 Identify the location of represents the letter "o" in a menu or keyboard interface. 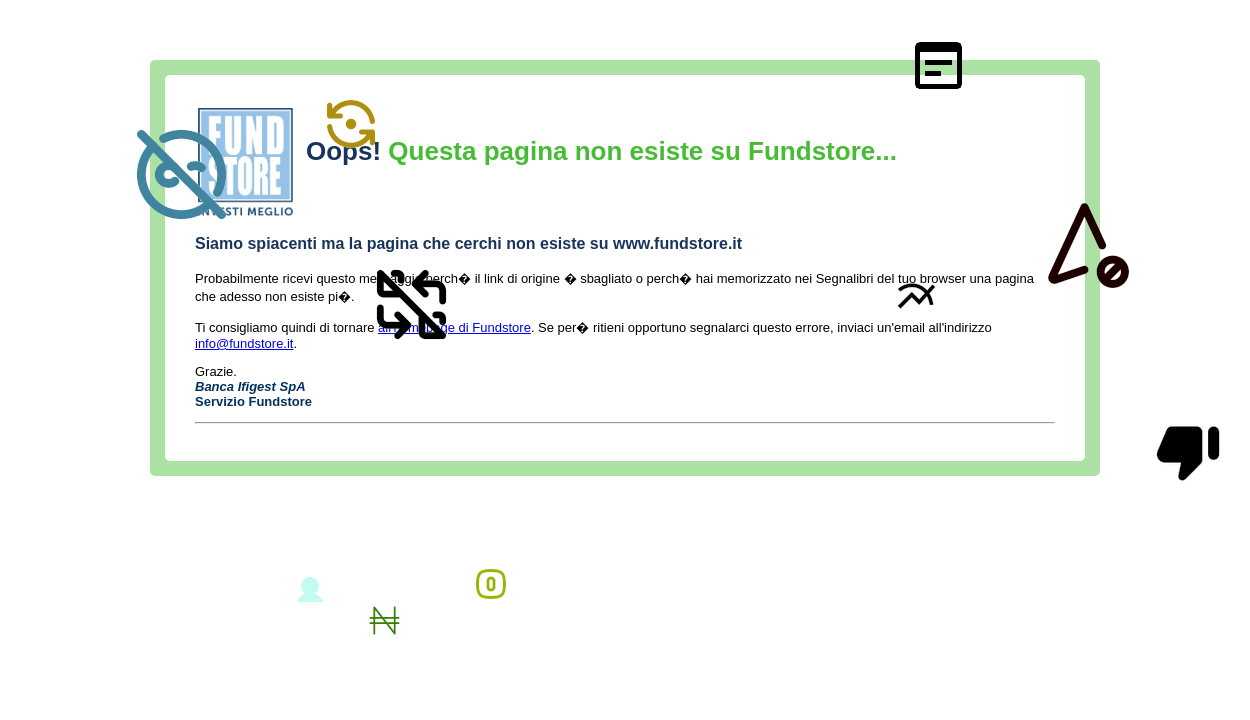
(491, 584).